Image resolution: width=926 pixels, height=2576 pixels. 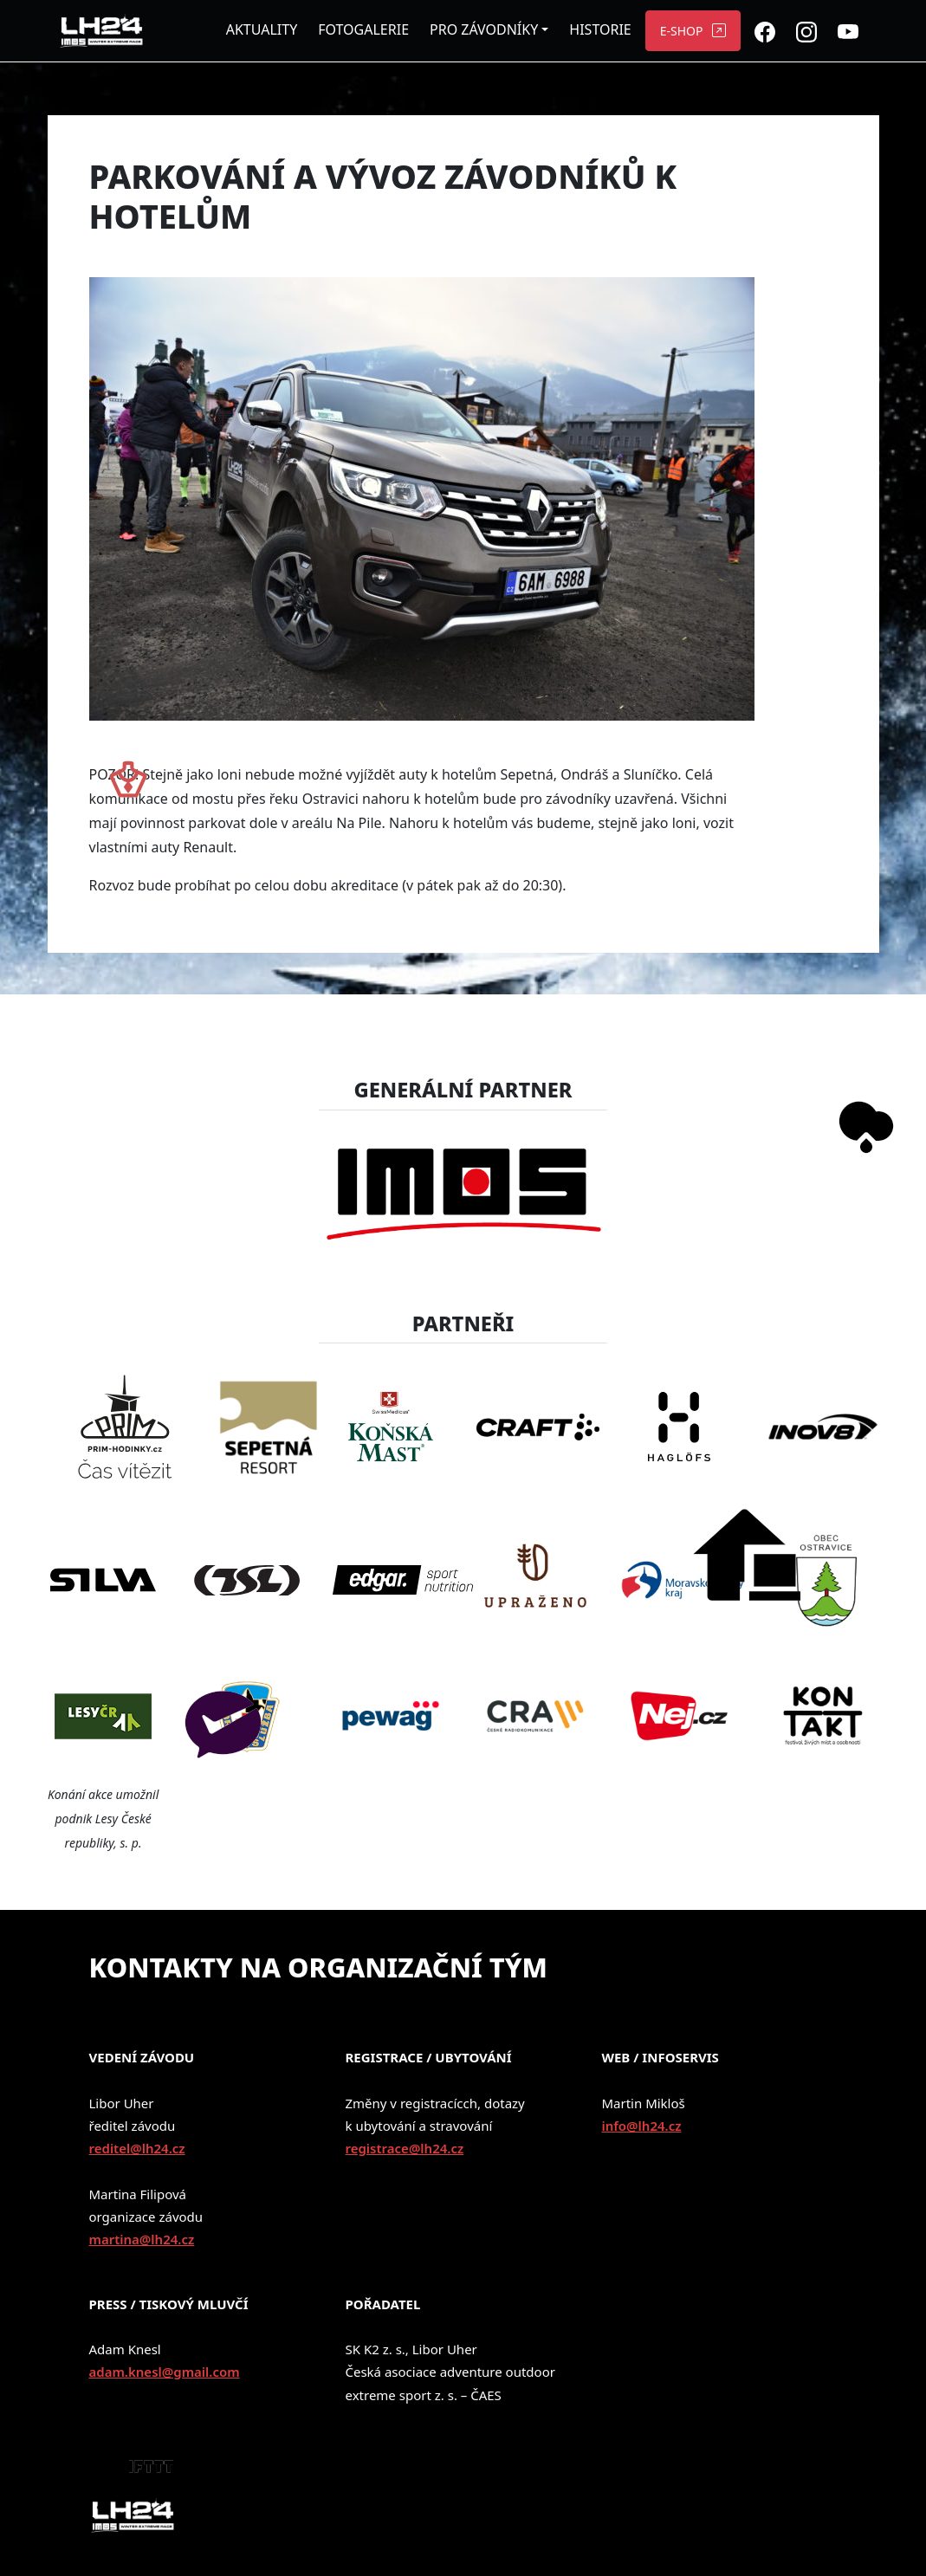 I want to click on pay with wechat pay, so click(x=223, y=1723).